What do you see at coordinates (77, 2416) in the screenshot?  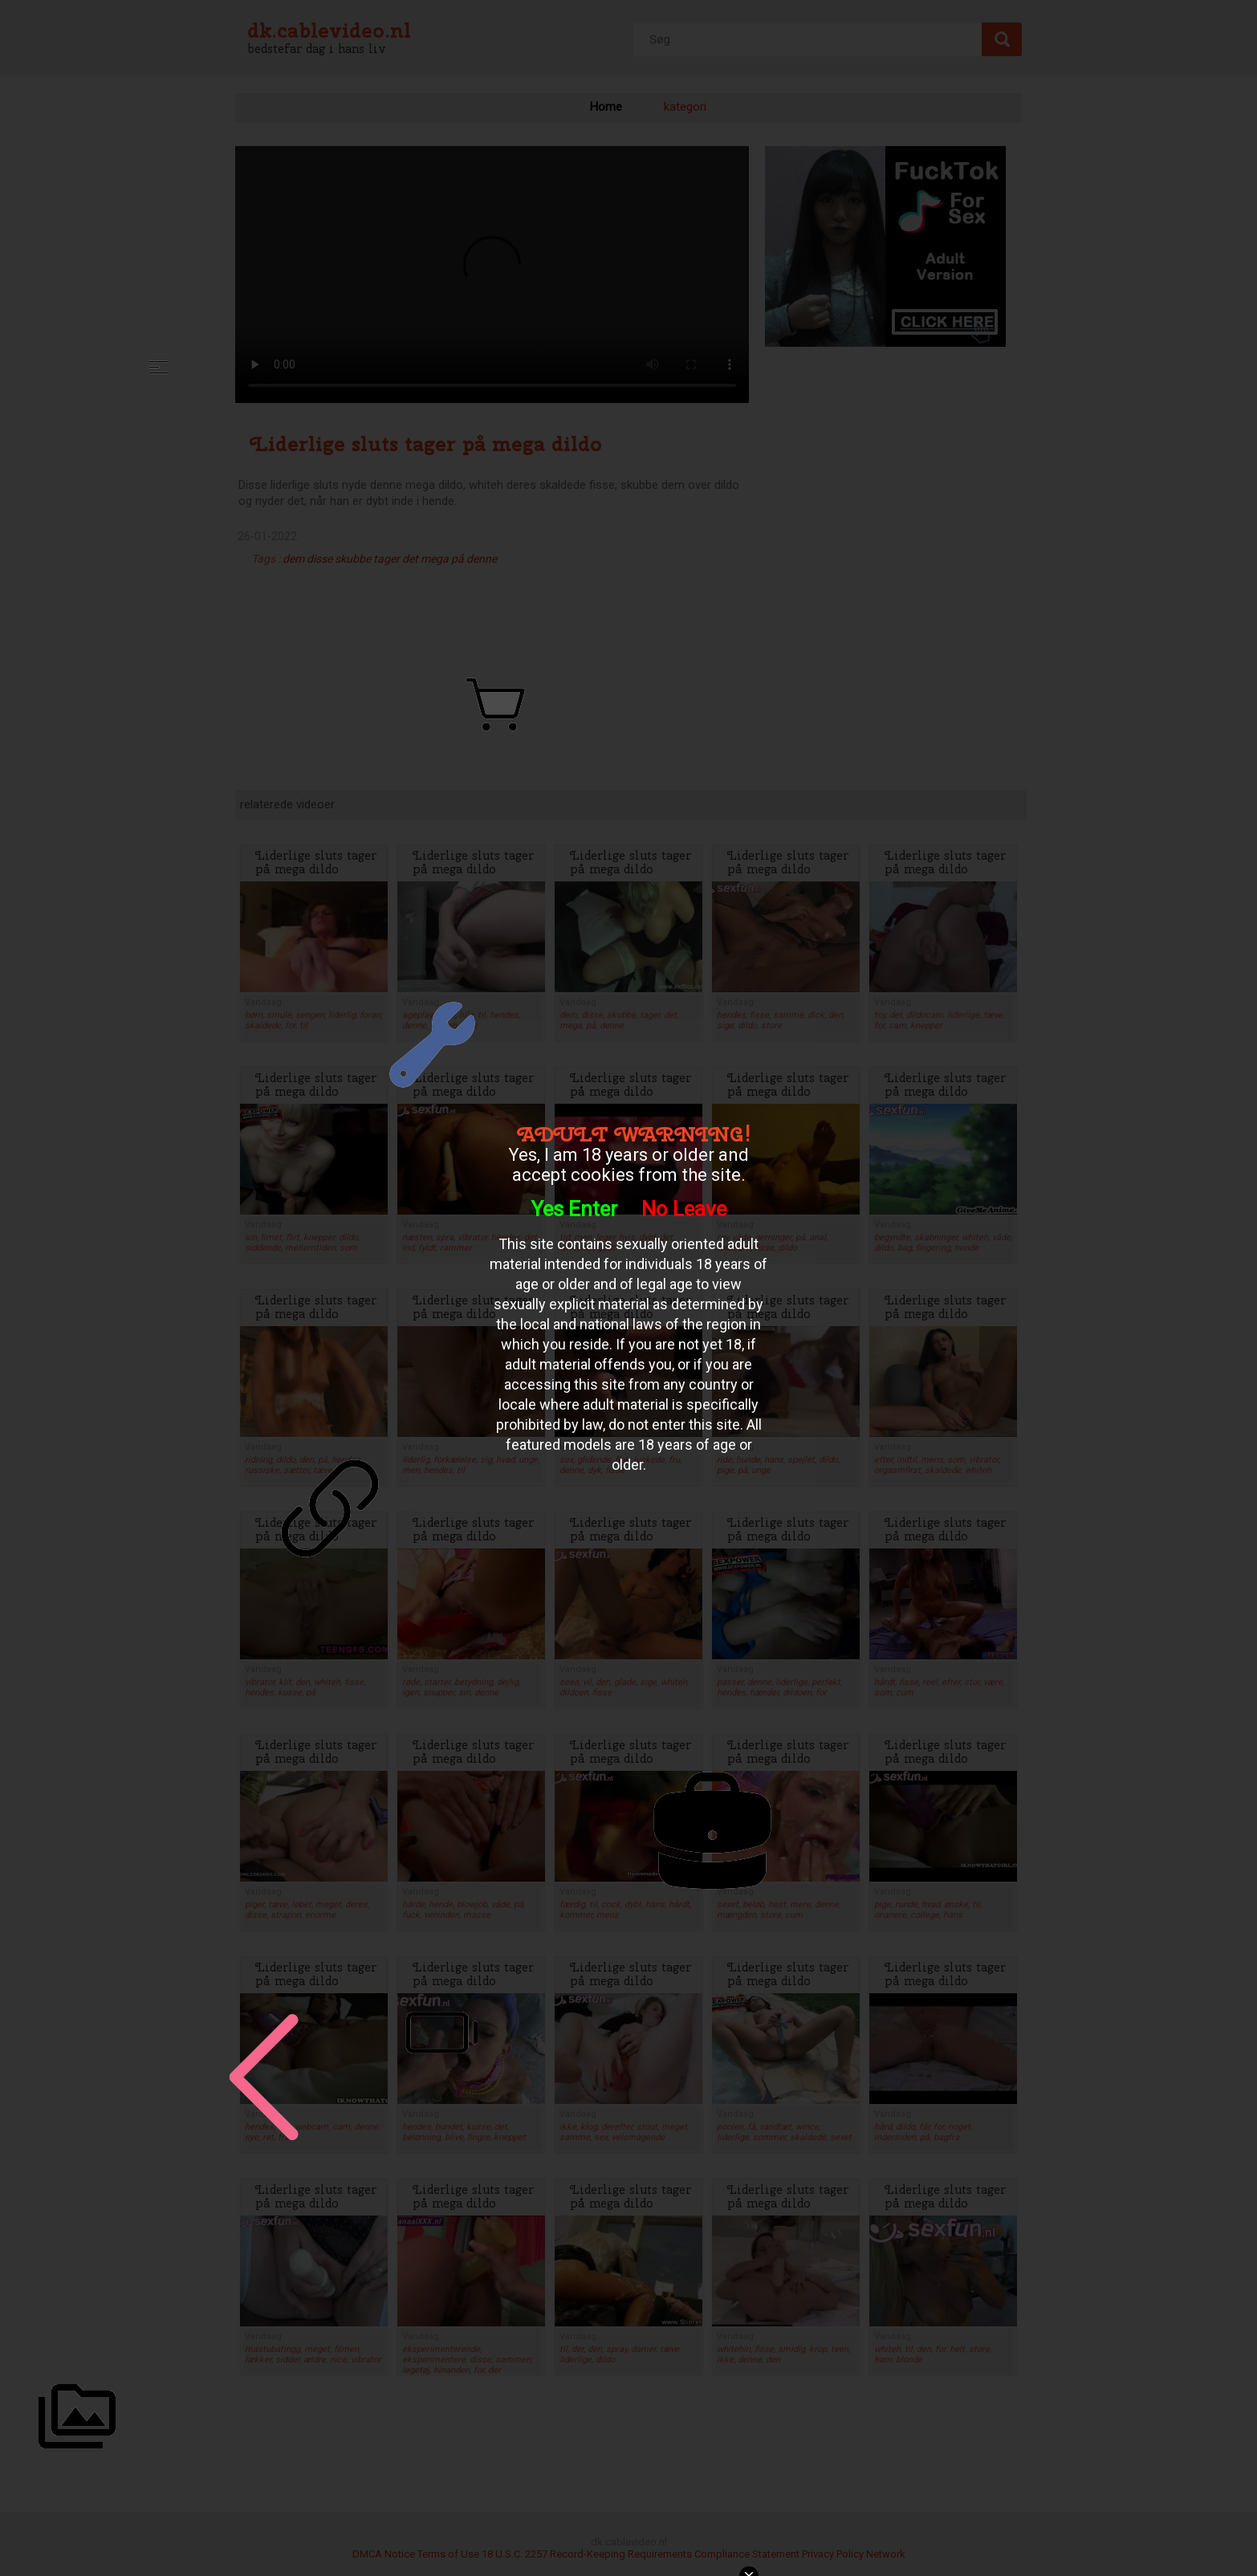 I see `access photo and media library` at bounding box center [77, 2416].